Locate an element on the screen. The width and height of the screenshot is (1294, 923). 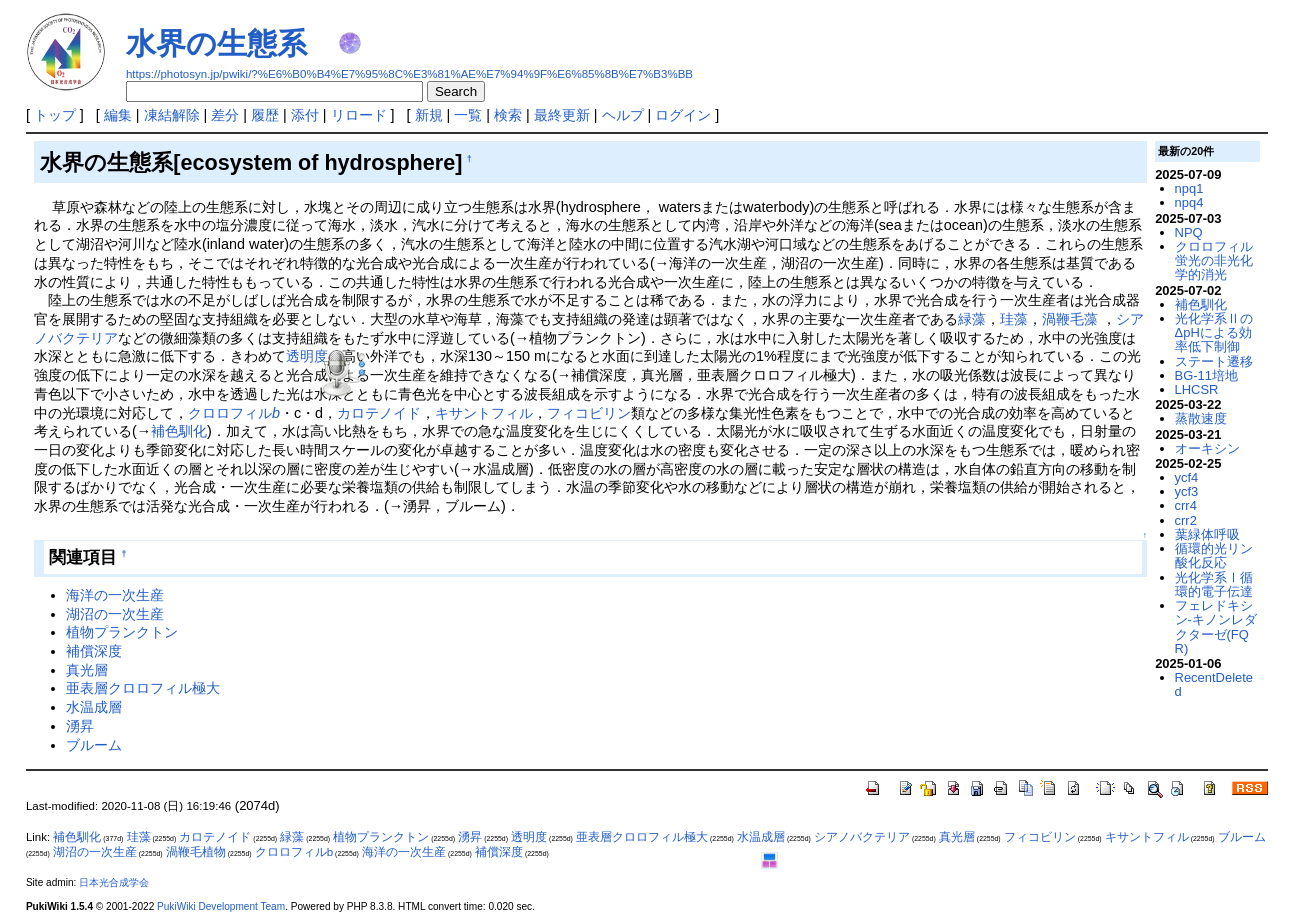
microphone input at medium sensitivity level is located at coordinates (344, 373).